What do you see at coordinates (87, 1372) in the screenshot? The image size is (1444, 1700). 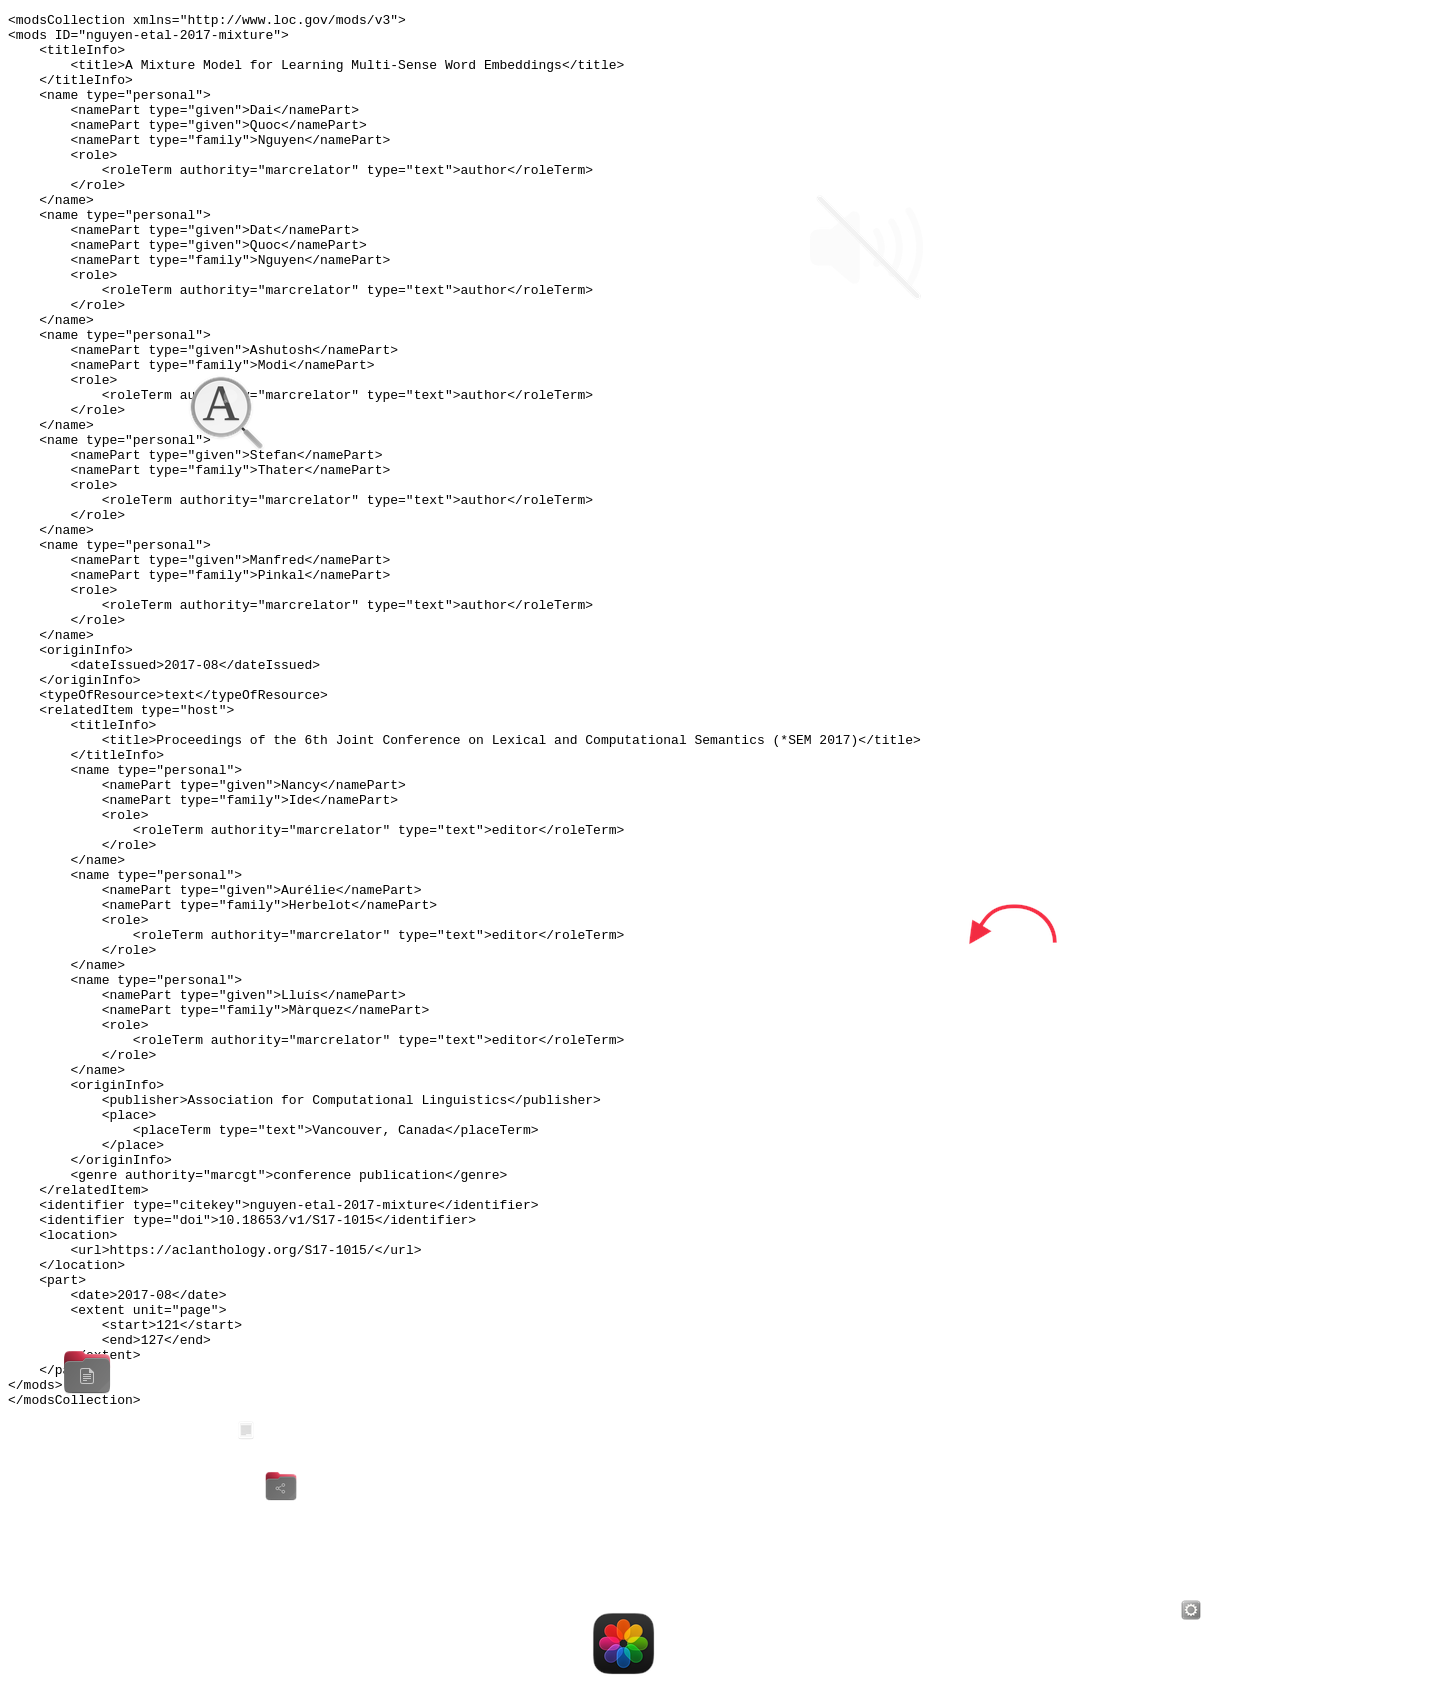 I see `open your documents folder` at bounding box center [87, 1372].